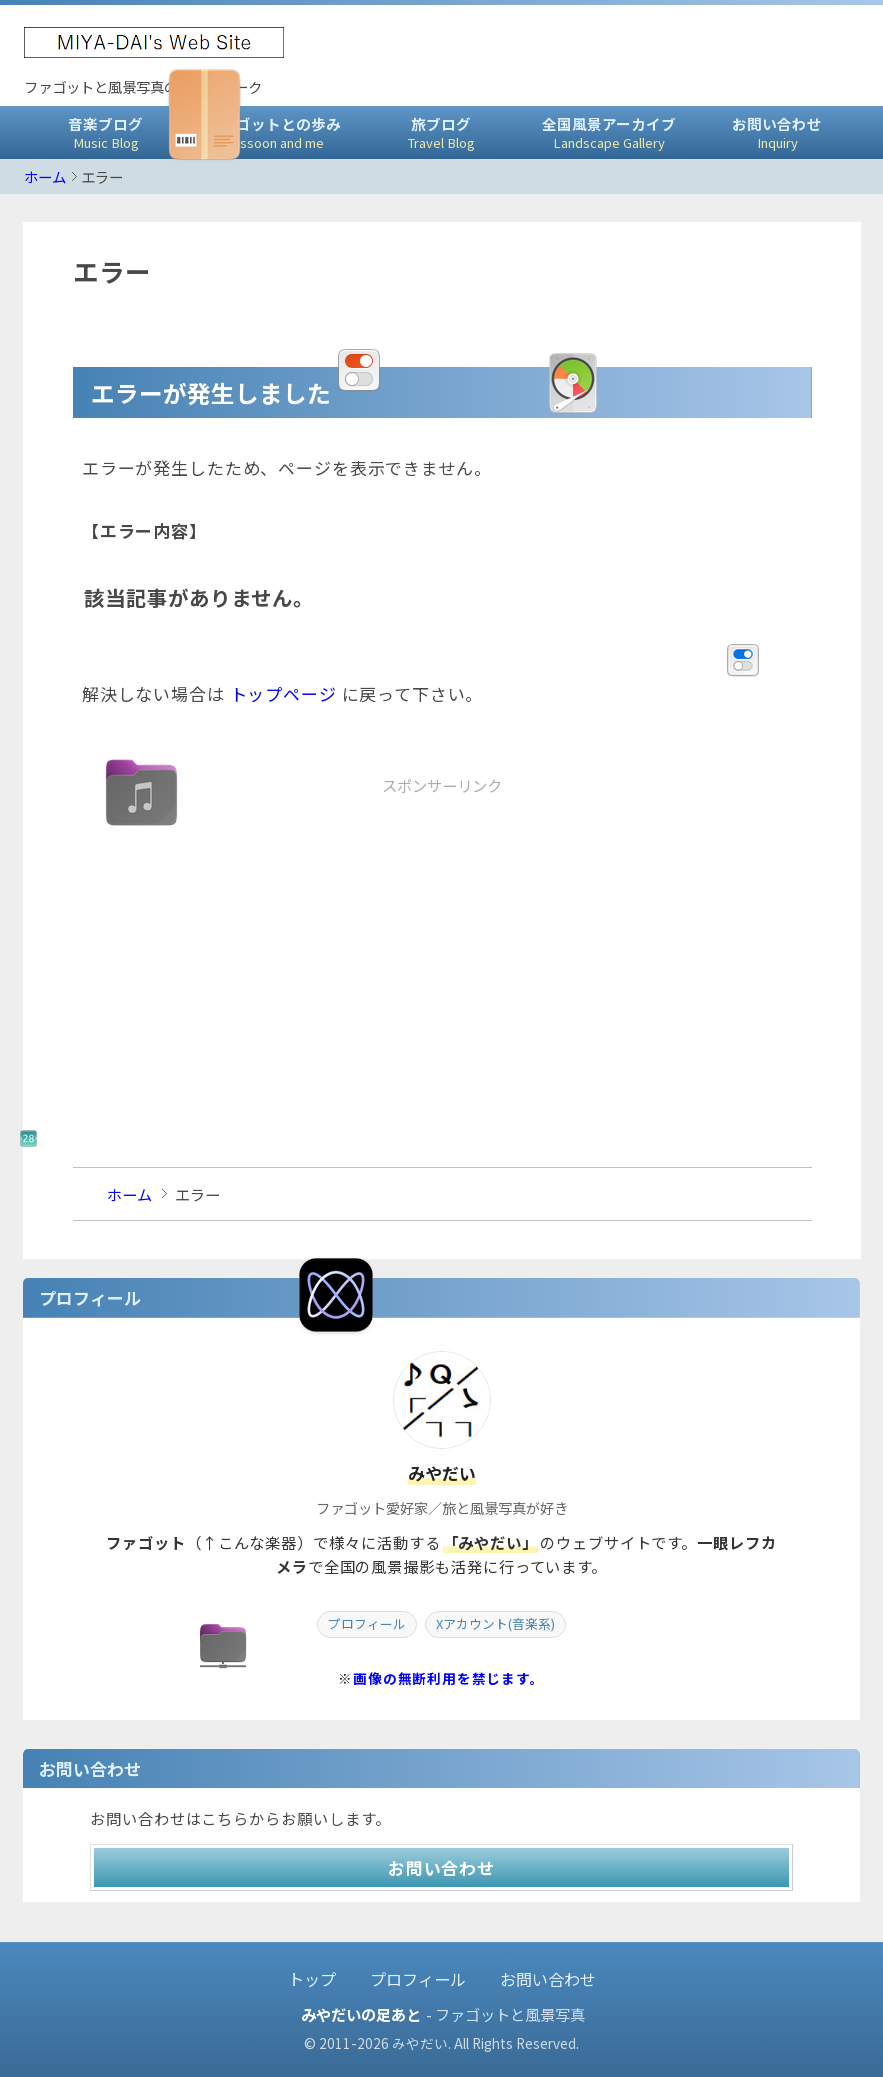 This screenshot has width=883, height=2077. What do you see at coordinates (573, 383) in the screenshot?
I see `open gparted disk partition manager` at bounding box center [573, 383].